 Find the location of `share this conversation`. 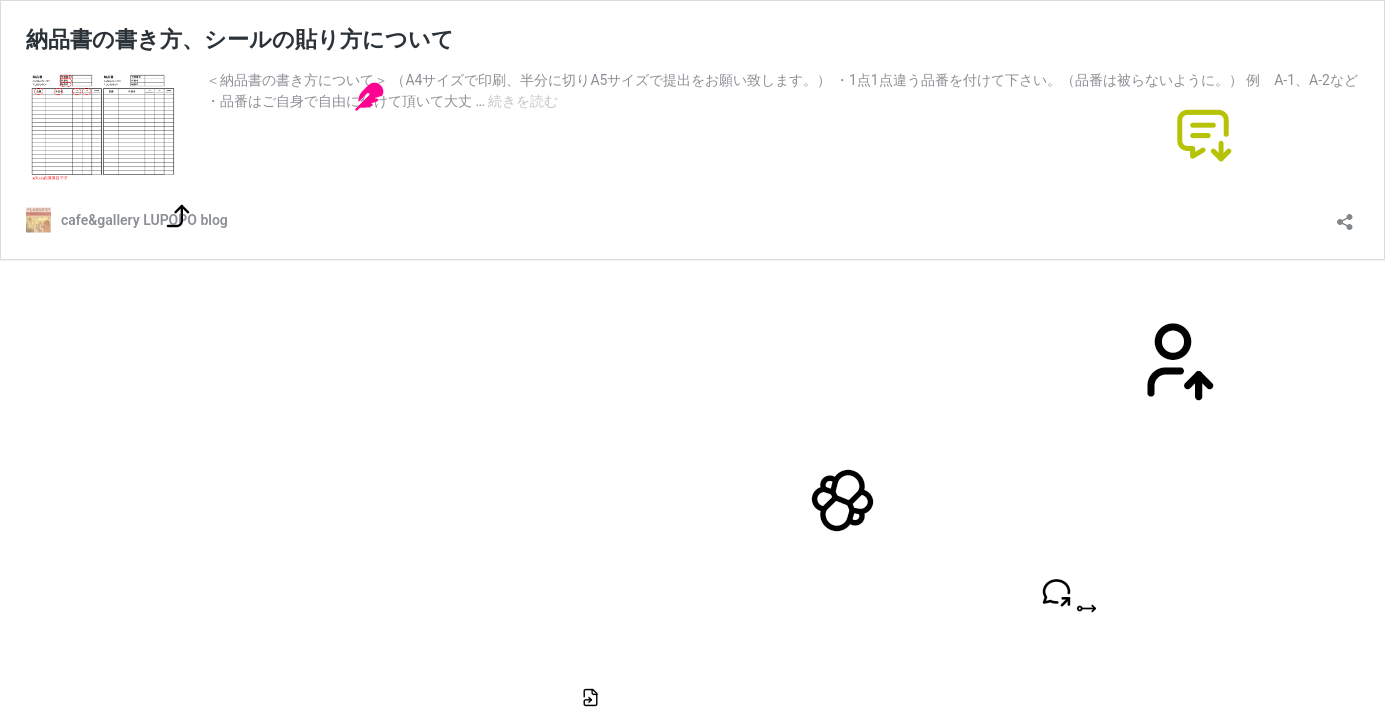

share this conversation is located at coordinates (1056, 591).